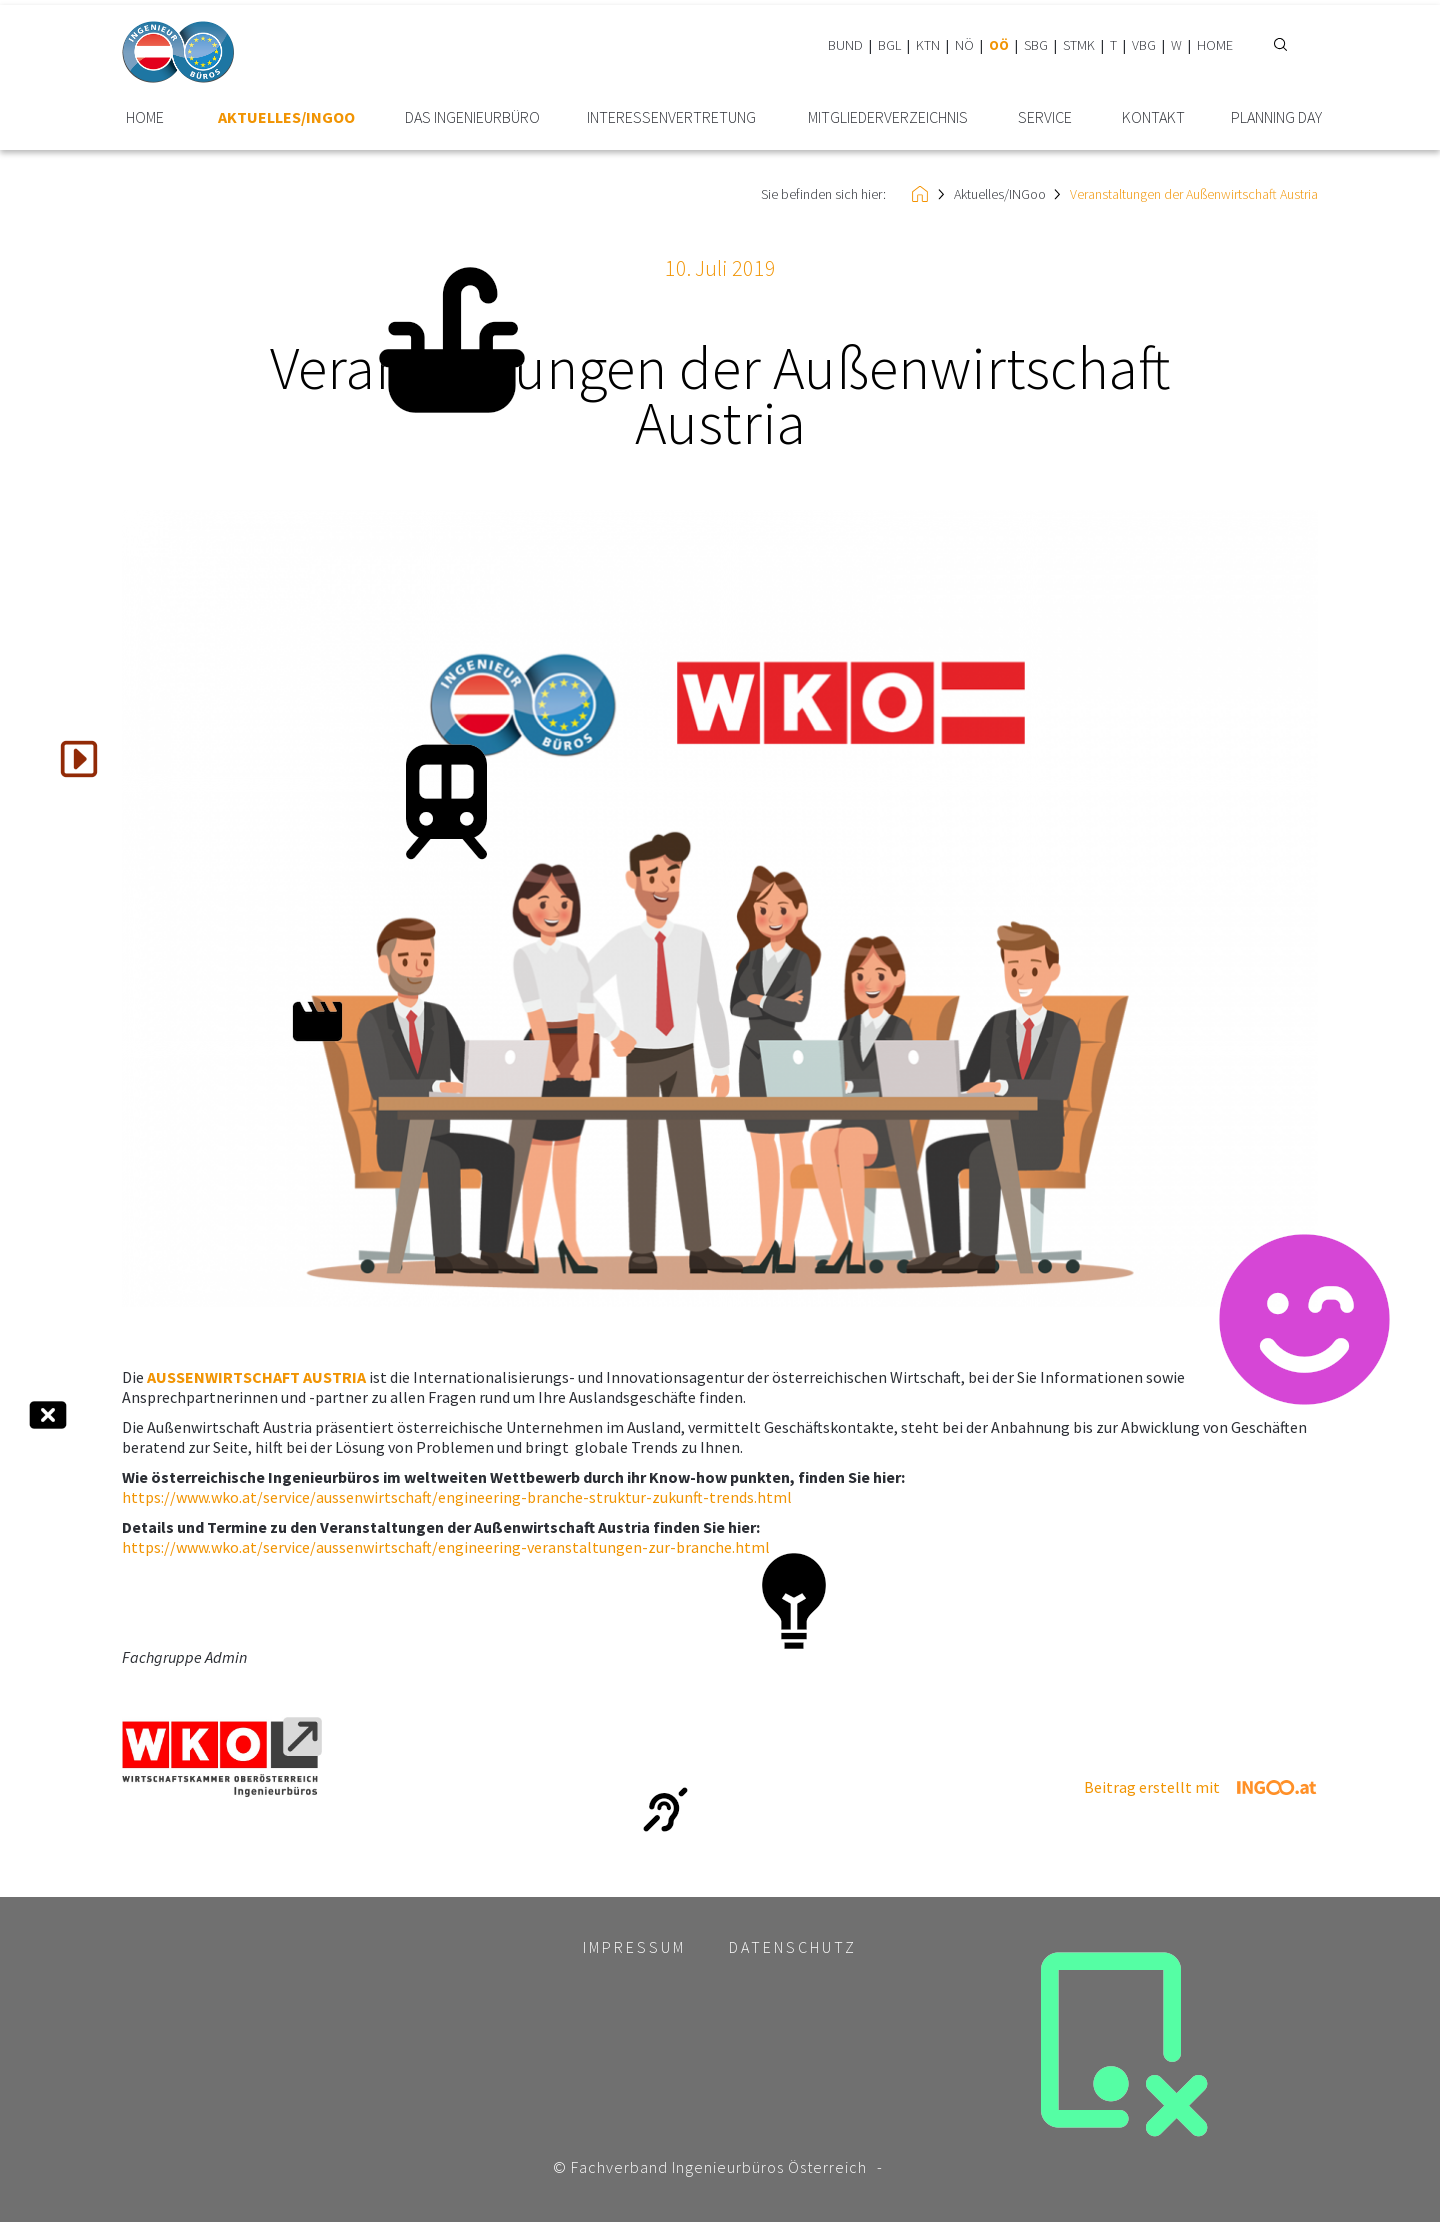  Describe the element at coordinates (317, 1021) in the screenshot. I see `create a new video or movie project` at that location.